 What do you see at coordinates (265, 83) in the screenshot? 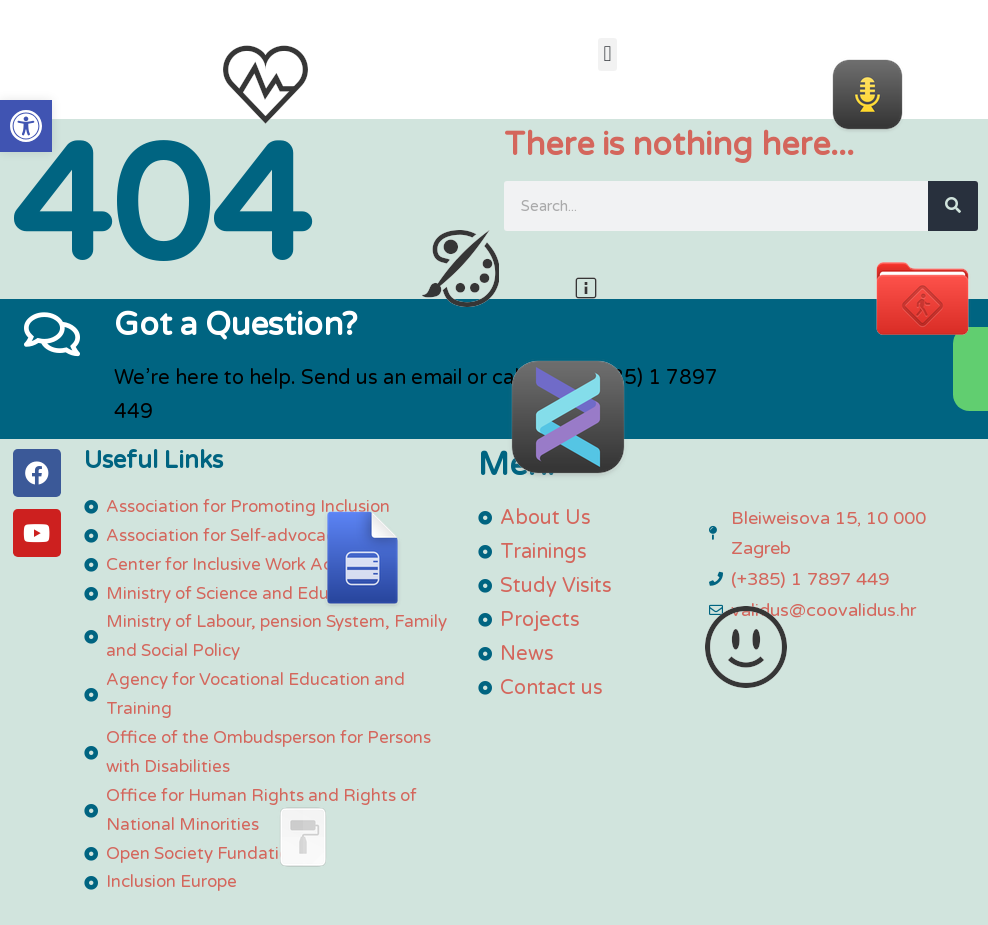
I see `open health or fitness app` at bounding box center [265, 83].